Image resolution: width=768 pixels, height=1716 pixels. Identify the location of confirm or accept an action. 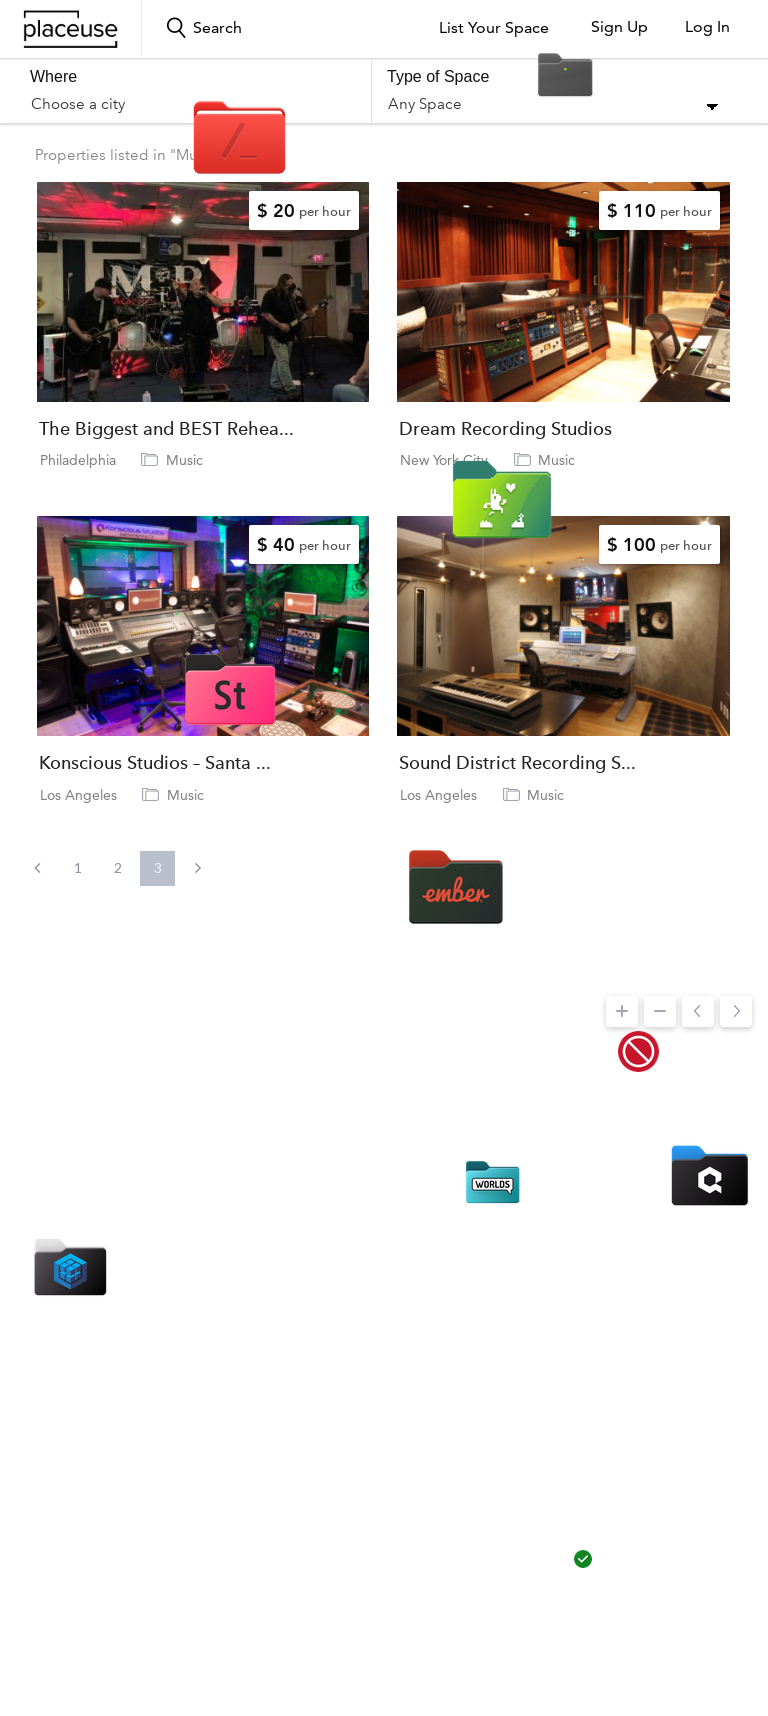
(583, 1559).